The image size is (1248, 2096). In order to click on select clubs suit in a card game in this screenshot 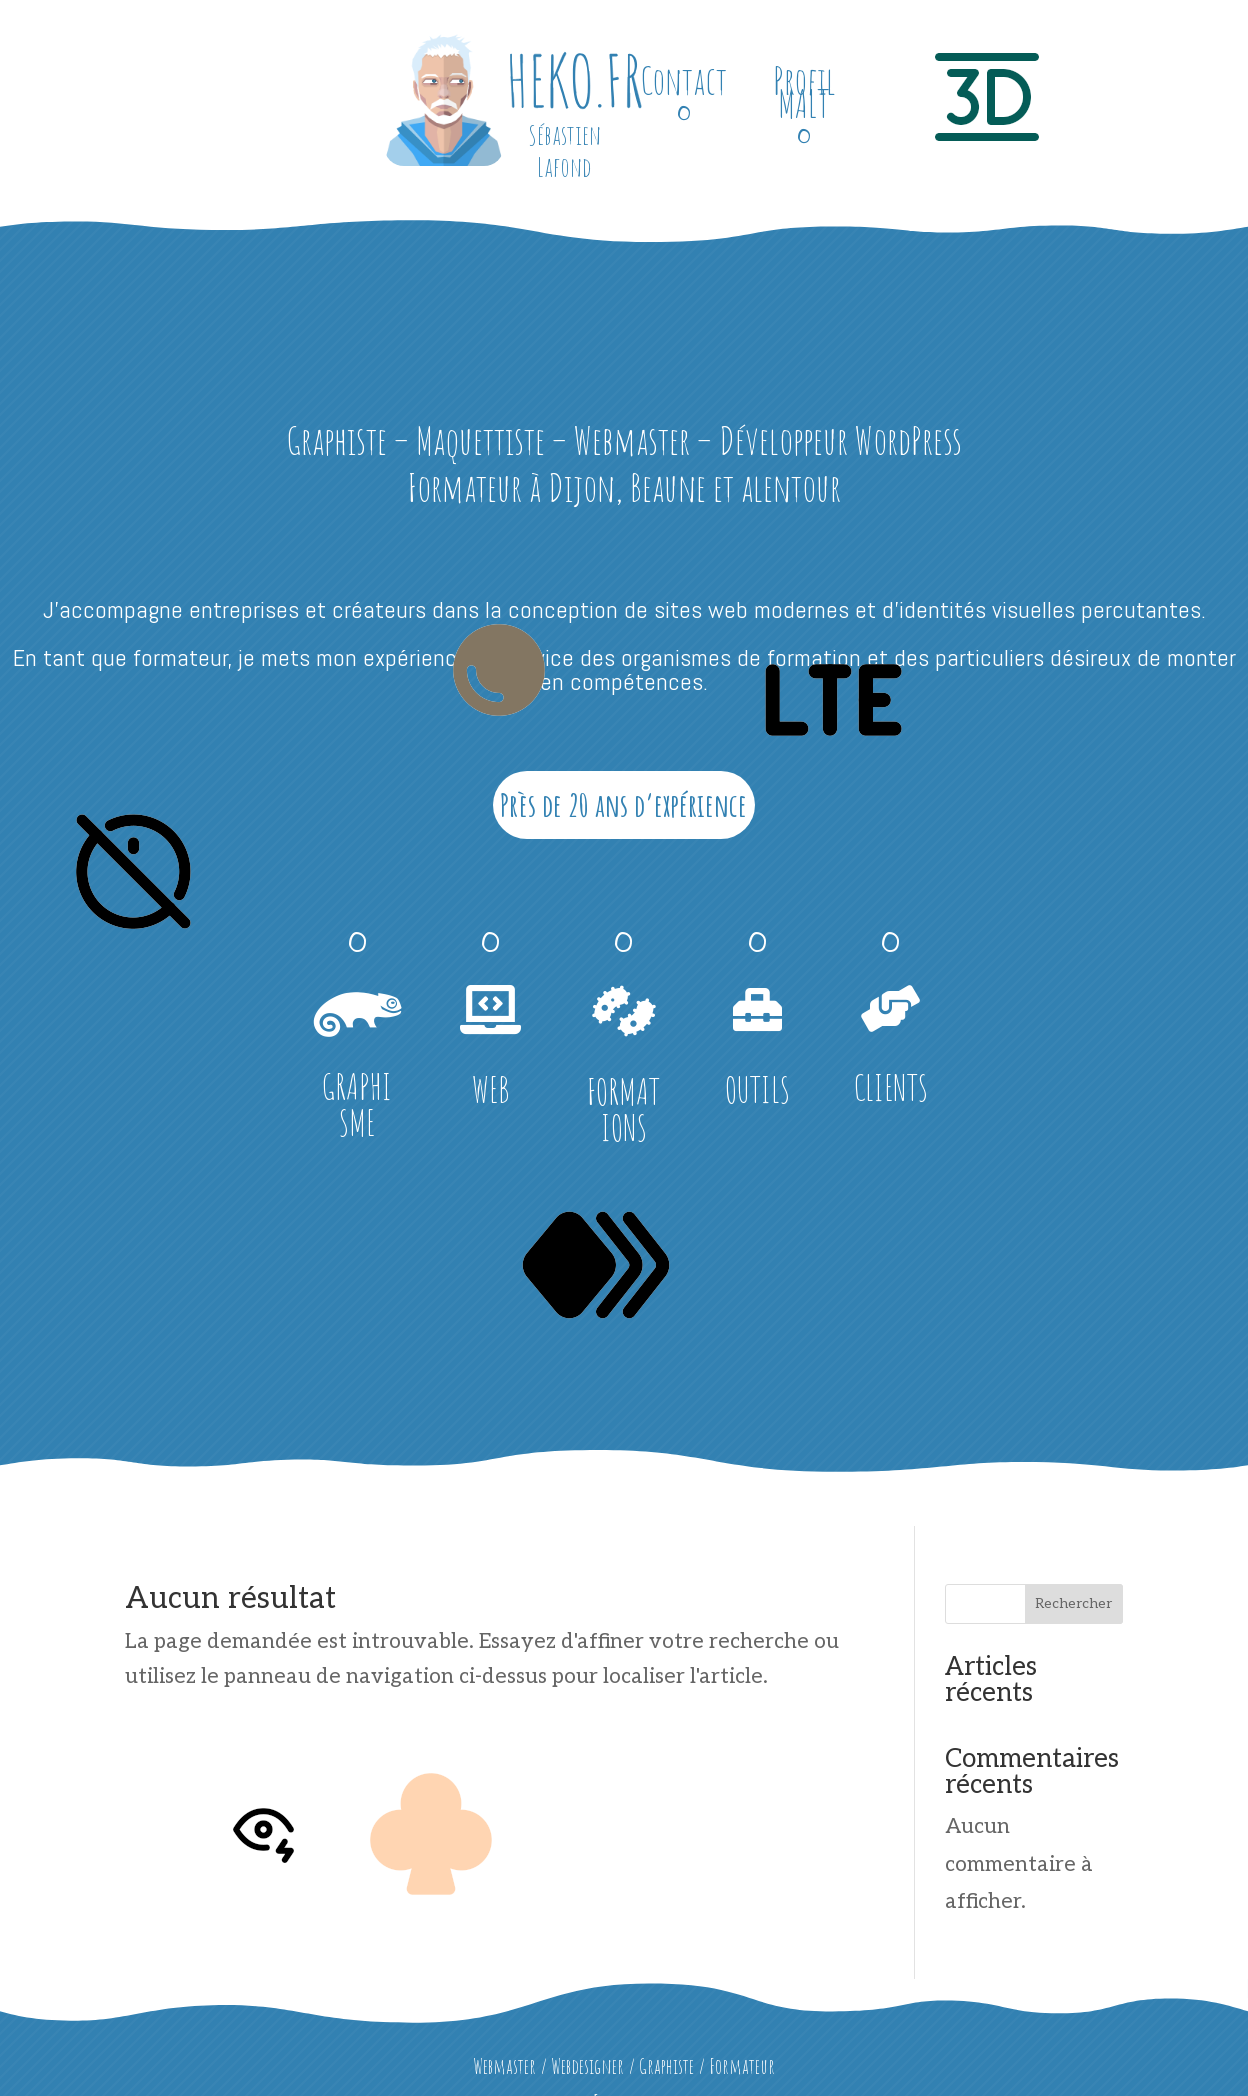, I will do `click(431, 1834)`.